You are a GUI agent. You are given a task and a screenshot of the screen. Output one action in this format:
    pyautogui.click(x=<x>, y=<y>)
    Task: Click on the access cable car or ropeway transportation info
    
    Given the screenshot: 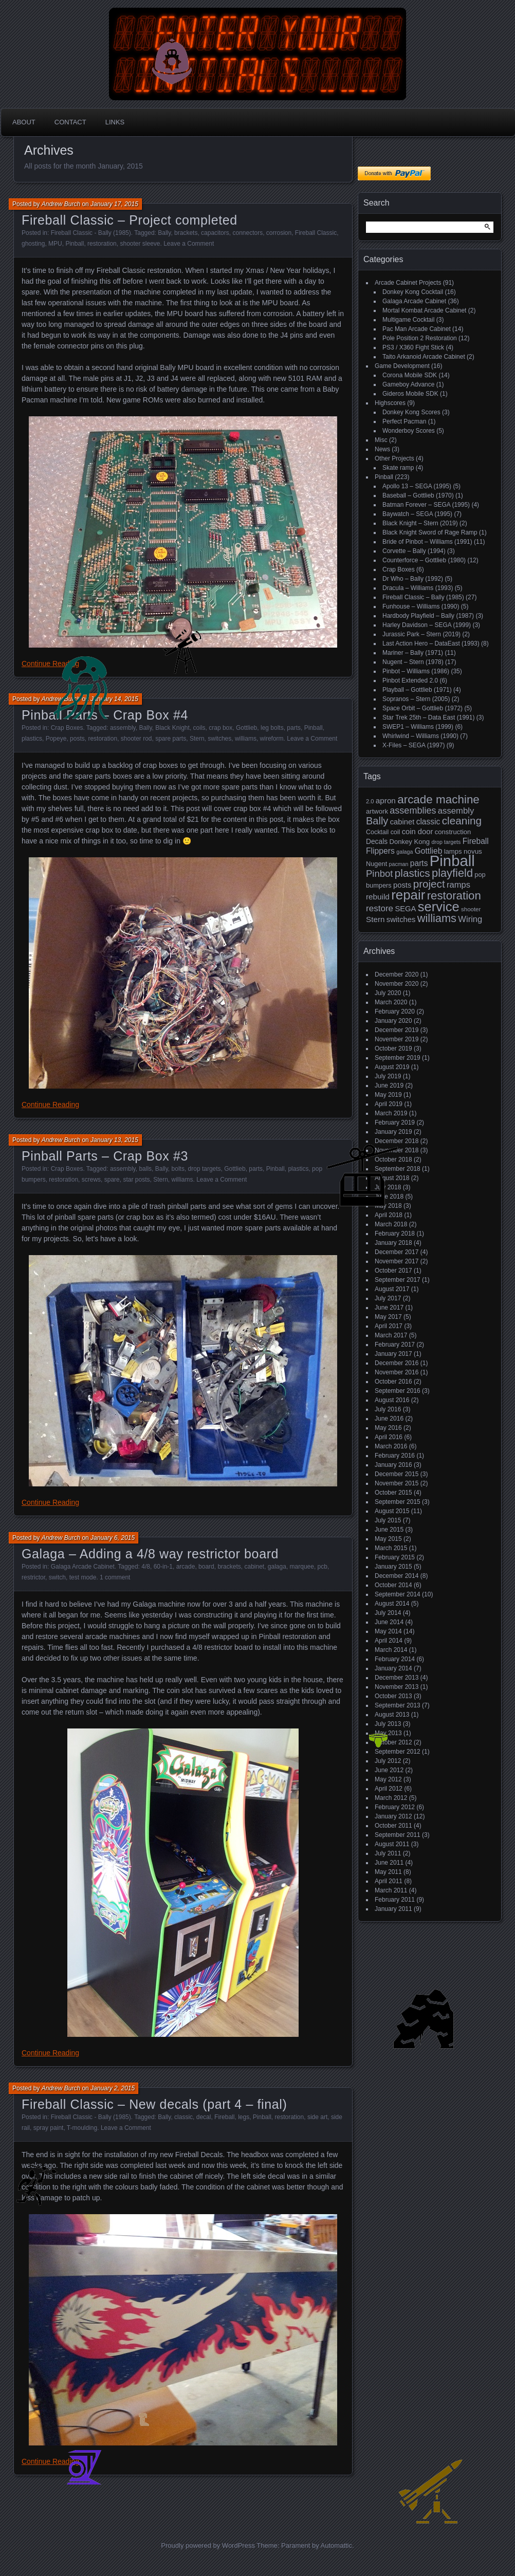 What is the action you would take?
    pyautogui.click(x=362, y=1179)
    